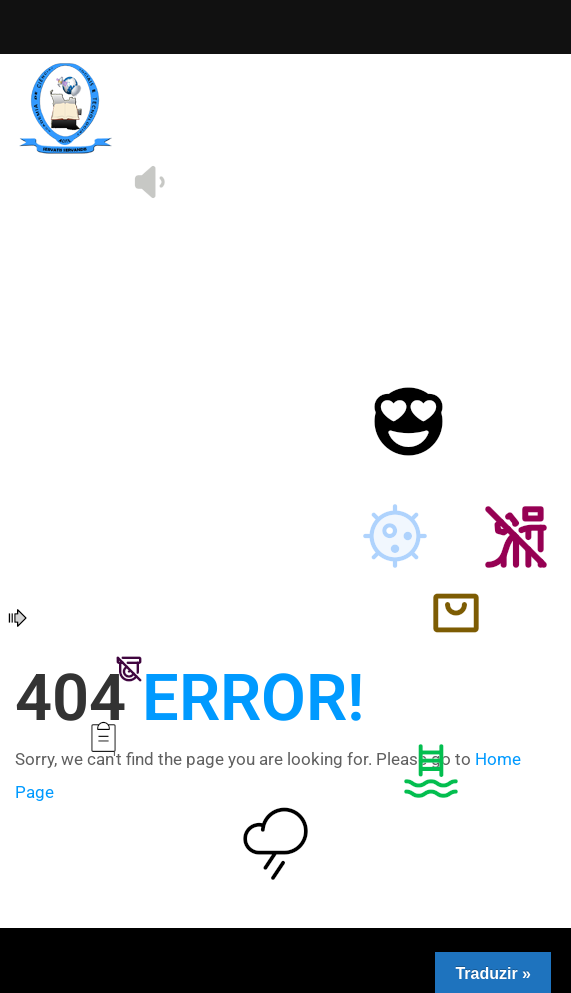  What do you see at coordinates (17, 618) in the screenshot?
I see `skip forward or advance to next item` at bounding box center [17, 618].